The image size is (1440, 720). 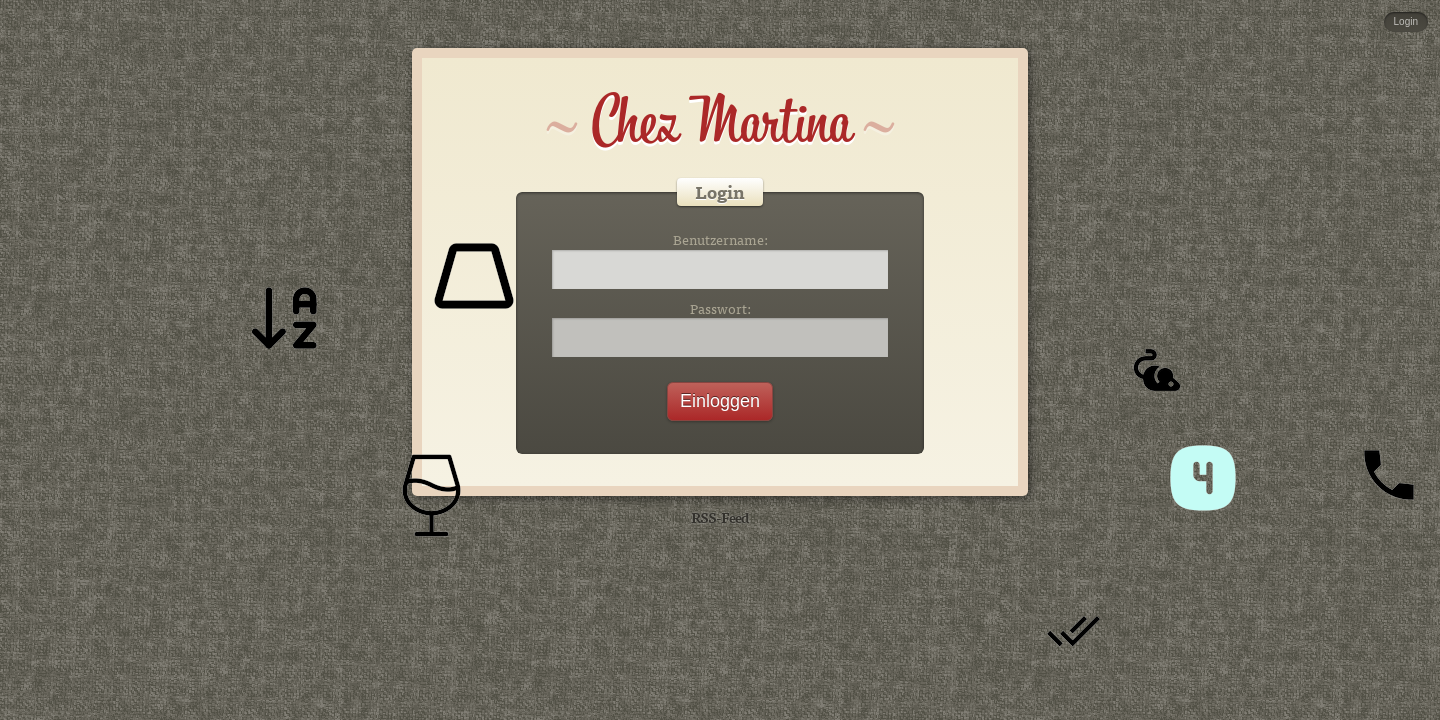 What do you see at coordinates (1073, 630) in the screenshot?
I see `all items marked as complete` at bounding box center [1073, 630].